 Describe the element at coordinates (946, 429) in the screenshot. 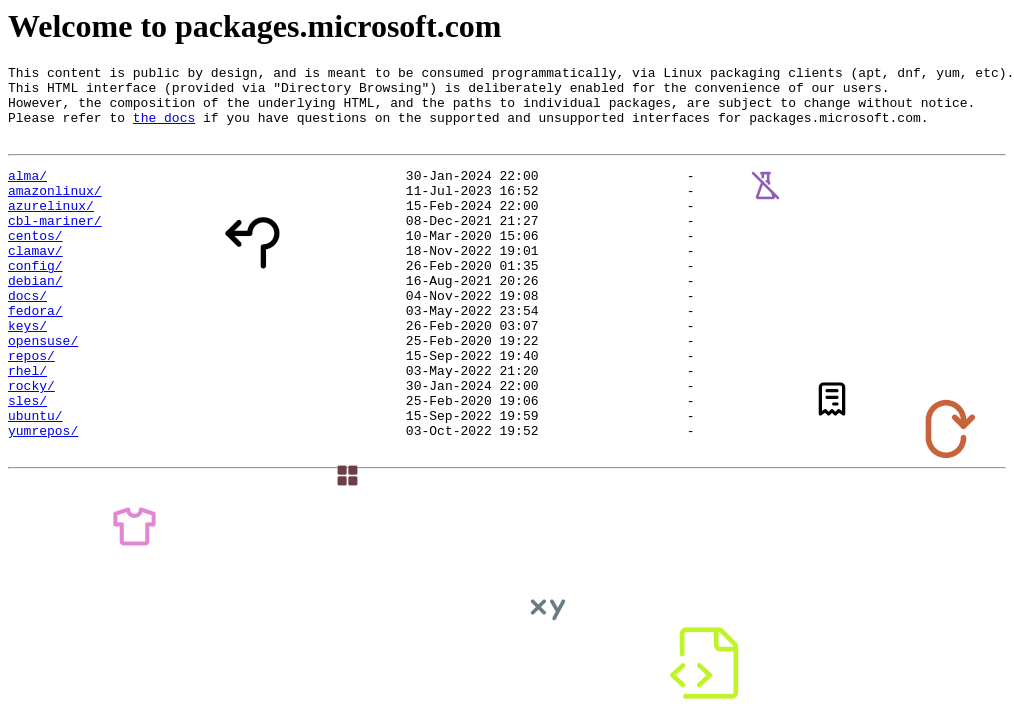

I see `refresh or reload content` at that location.